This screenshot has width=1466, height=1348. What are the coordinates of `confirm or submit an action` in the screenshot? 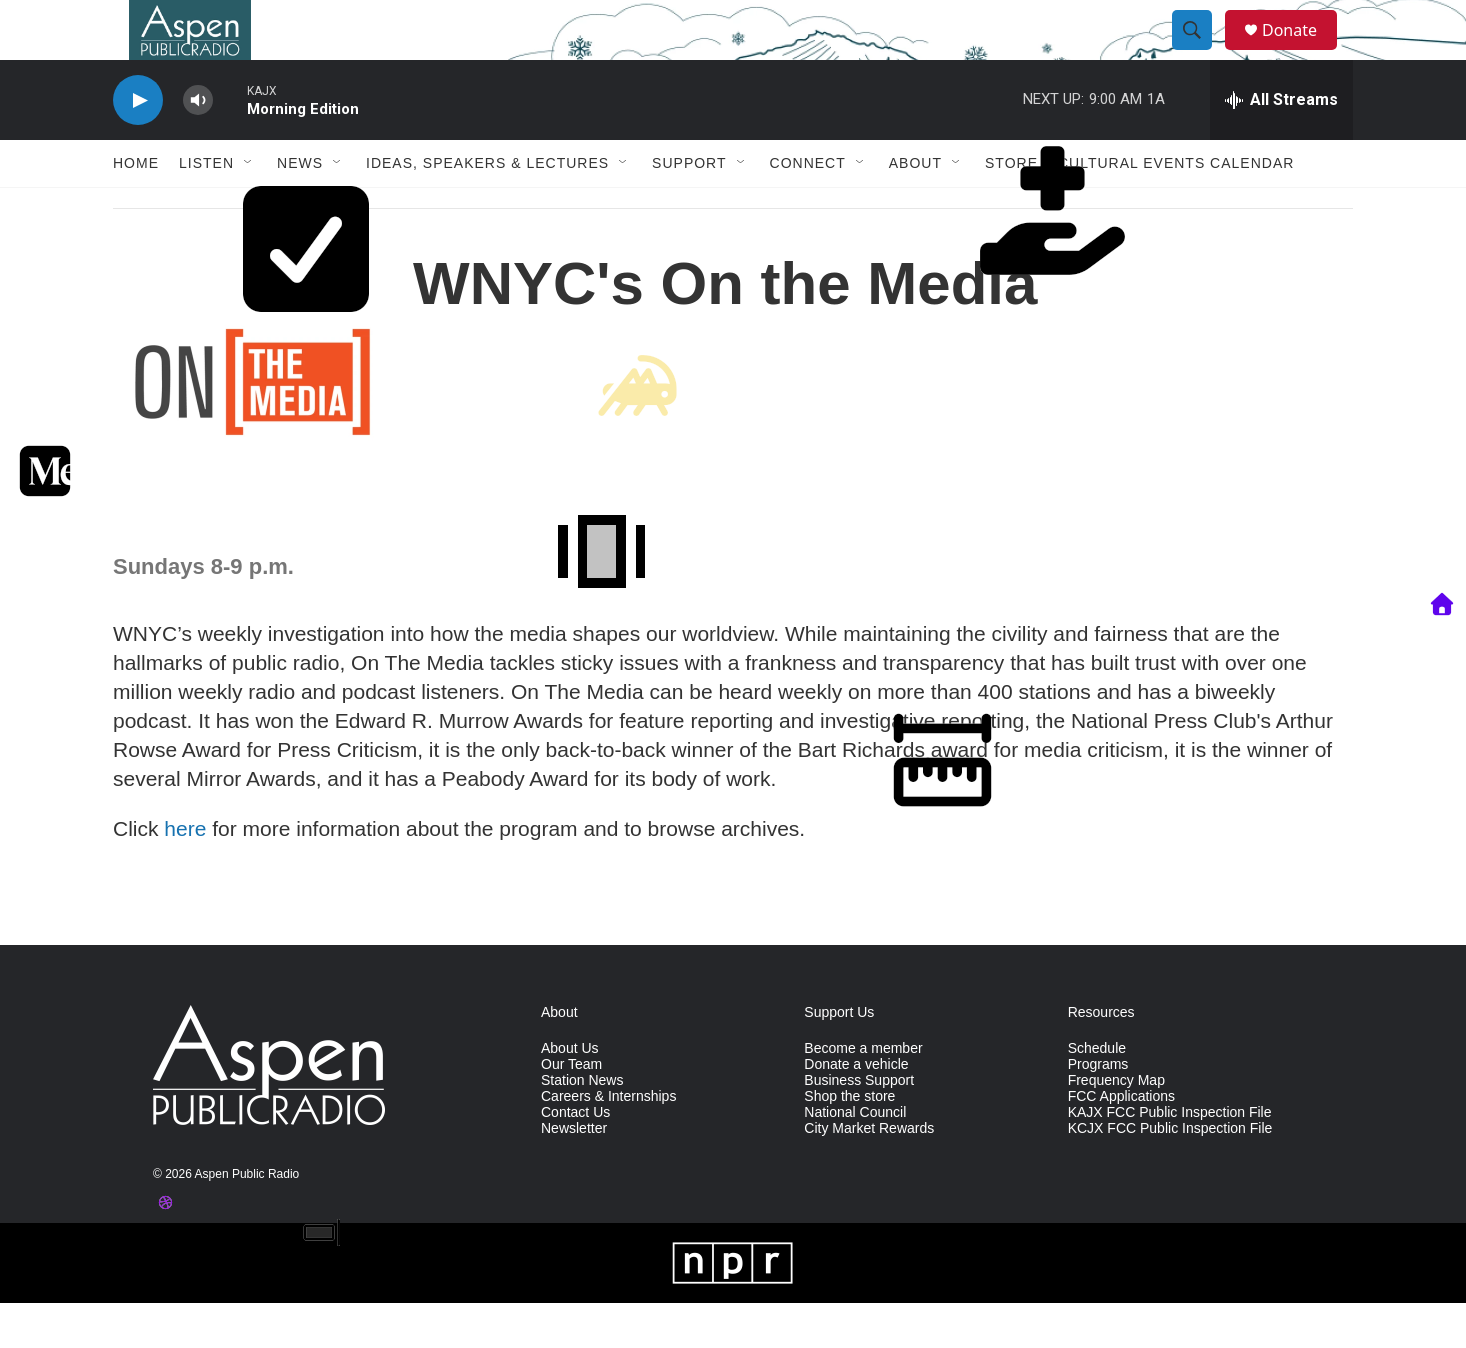 It's located at (306, 249).